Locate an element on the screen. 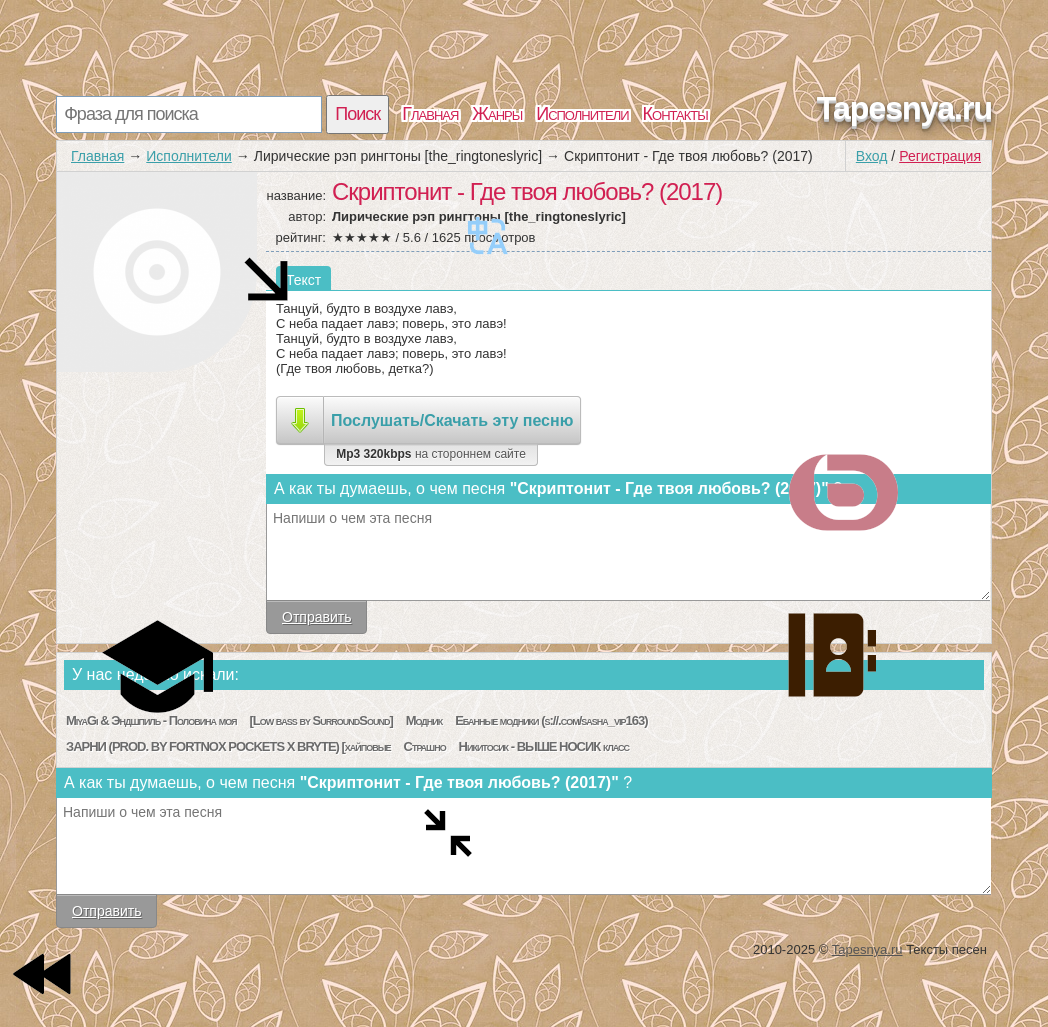 This screenshot has height=1027, width=1048. collapse or minimize an expanded view is located at coordinates (448, 833).